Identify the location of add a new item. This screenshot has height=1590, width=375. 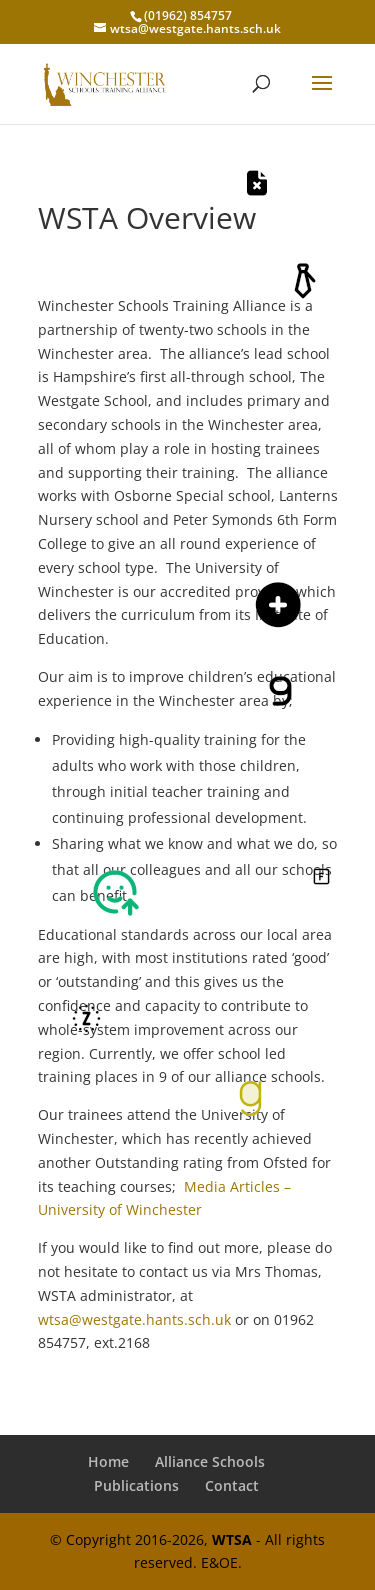
(278, 605).